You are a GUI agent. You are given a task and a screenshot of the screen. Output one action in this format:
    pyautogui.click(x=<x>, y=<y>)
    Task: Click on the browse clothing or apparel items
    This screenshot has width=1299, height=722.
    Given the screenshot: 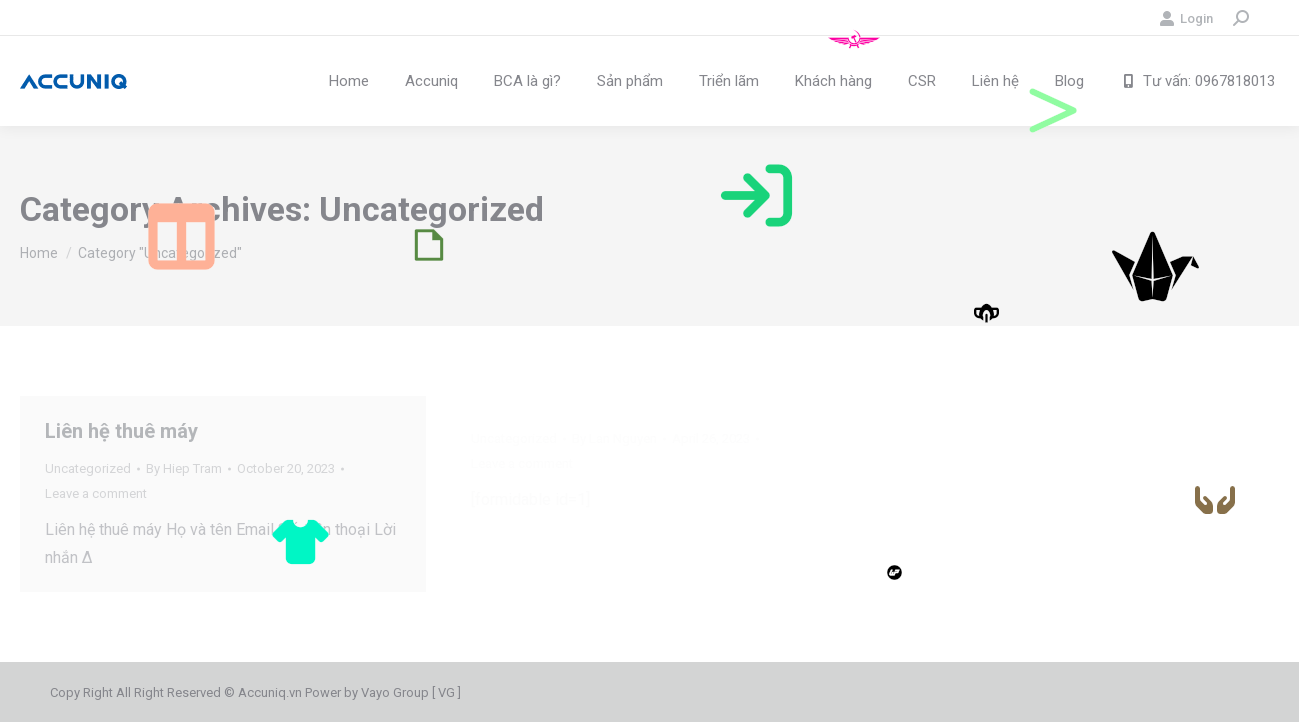 What is the action you would take?
    pyautogui.click(x=300, y=540)
    